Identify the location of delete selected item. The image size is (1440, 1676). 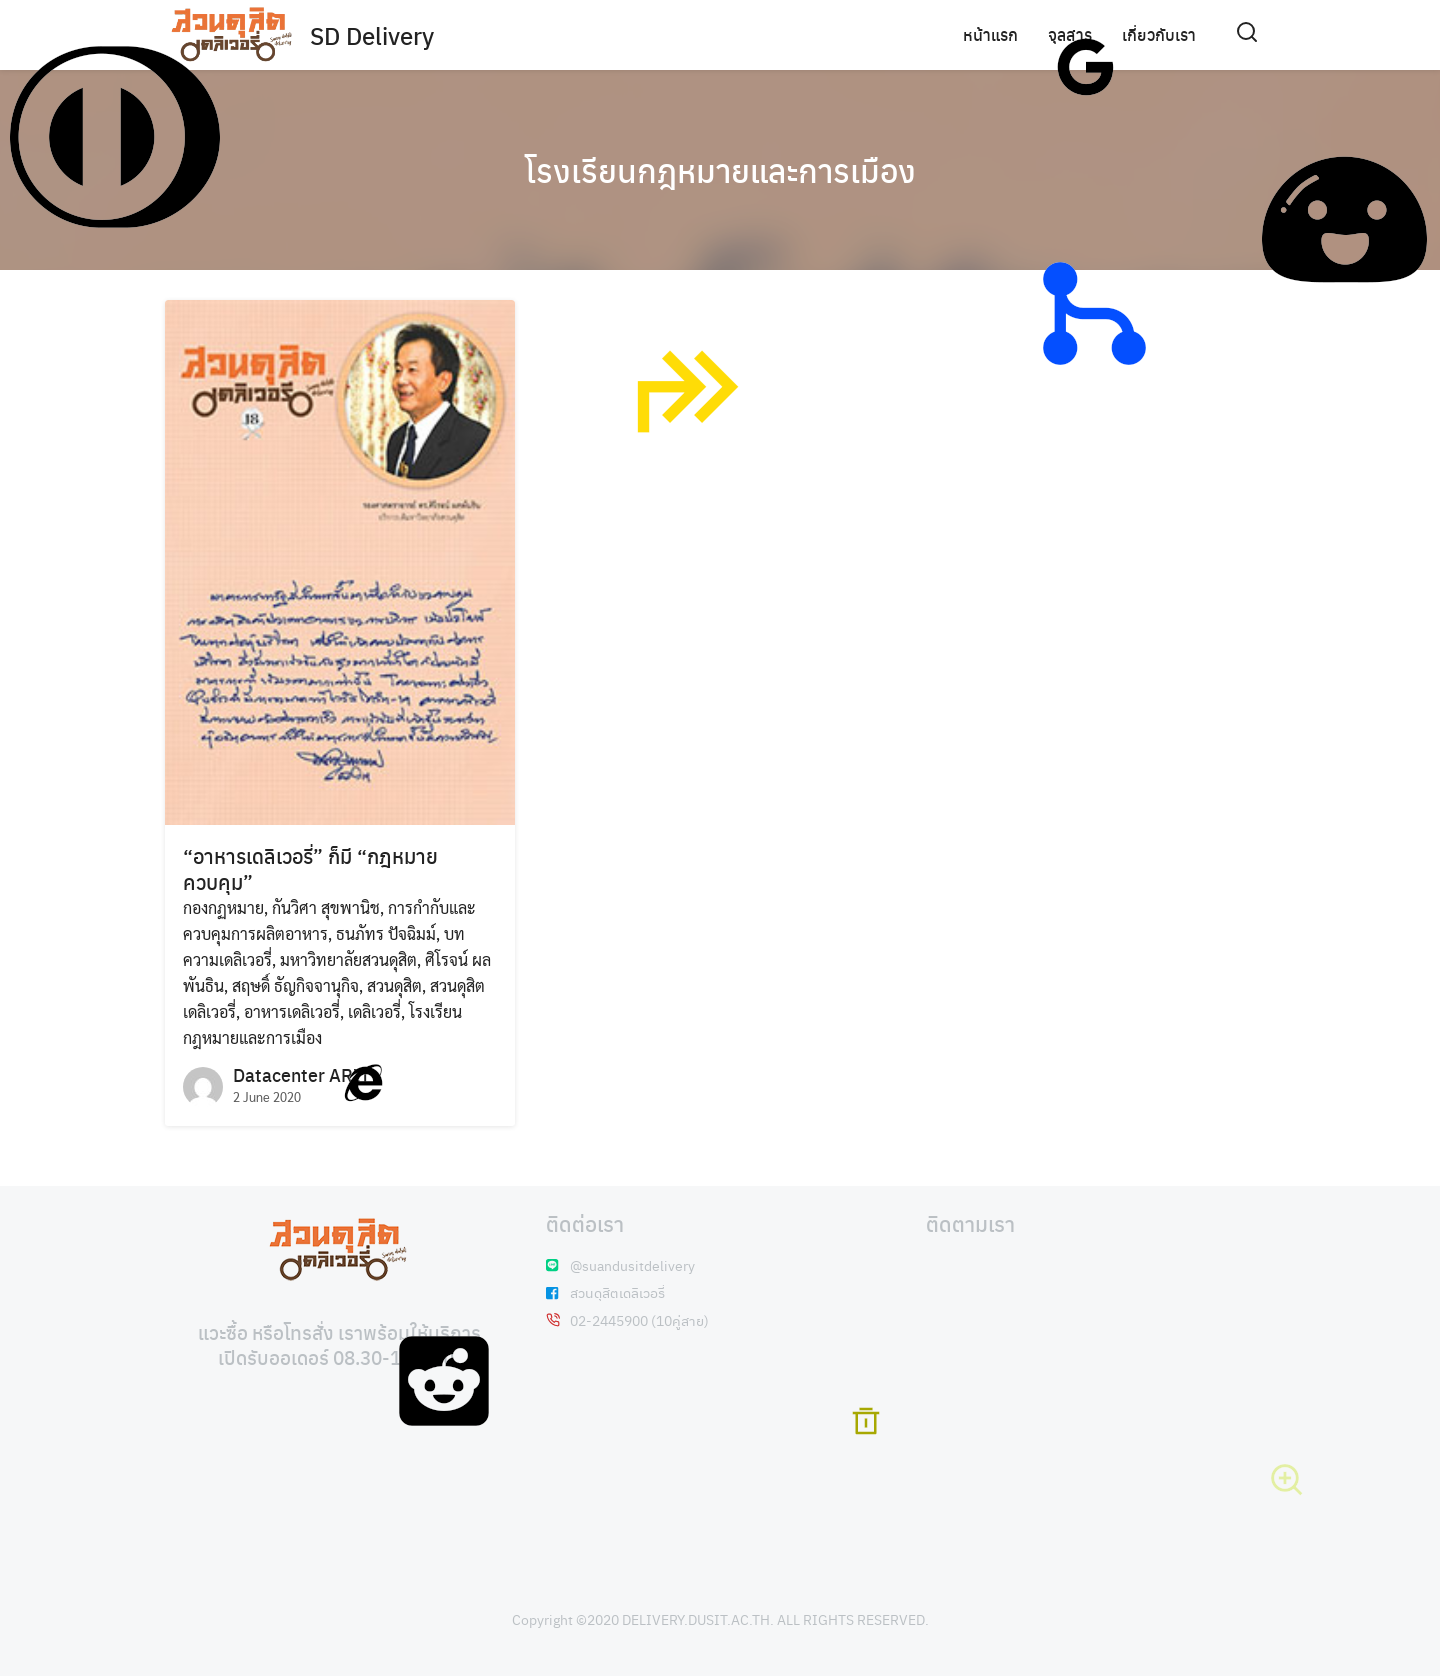
(866, 1421).